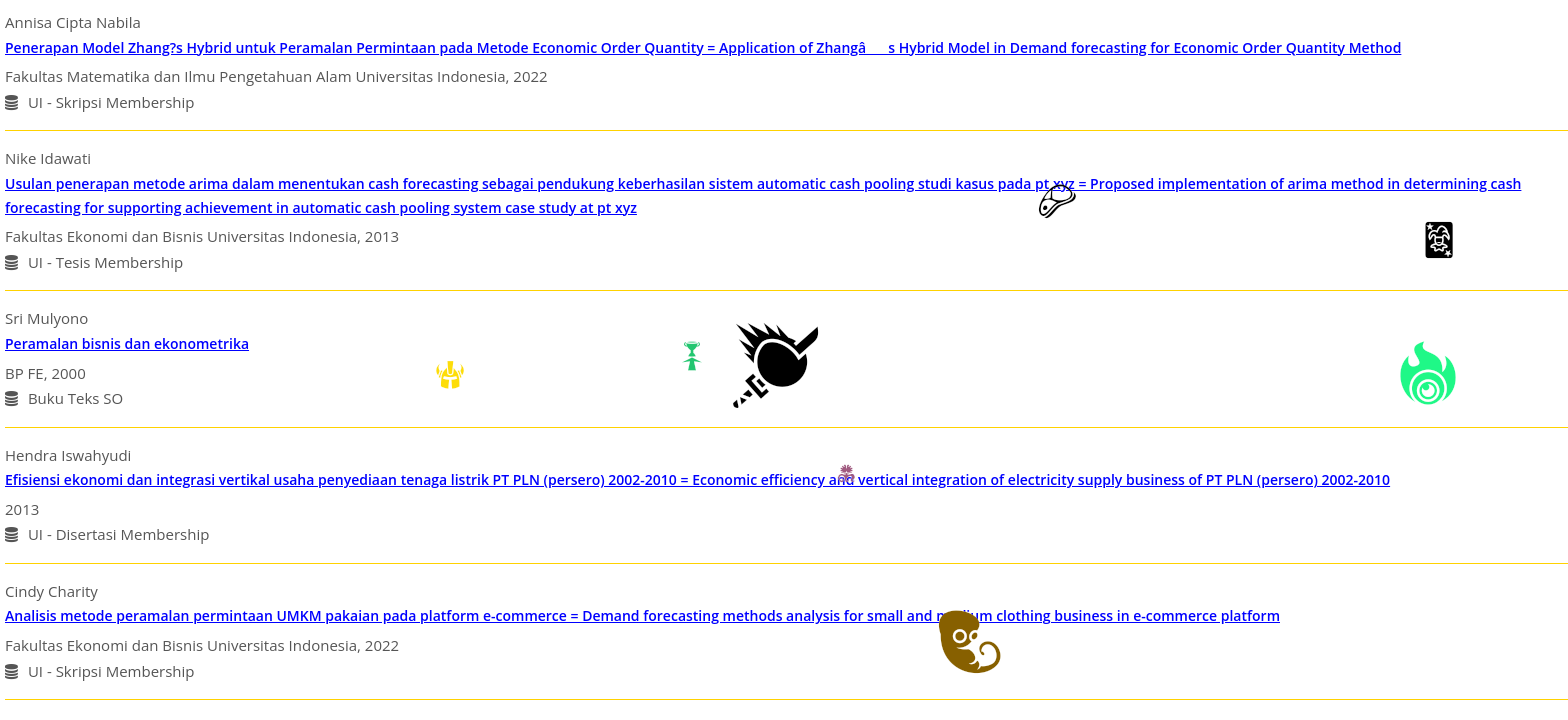 Image resolution: width=1568 pixels, height=720 pixels. What do you see at coordinates (1427, 373) in the screenshot?
I see `activate fire vision or heat detection mode` at bounding box center [1427, 373].